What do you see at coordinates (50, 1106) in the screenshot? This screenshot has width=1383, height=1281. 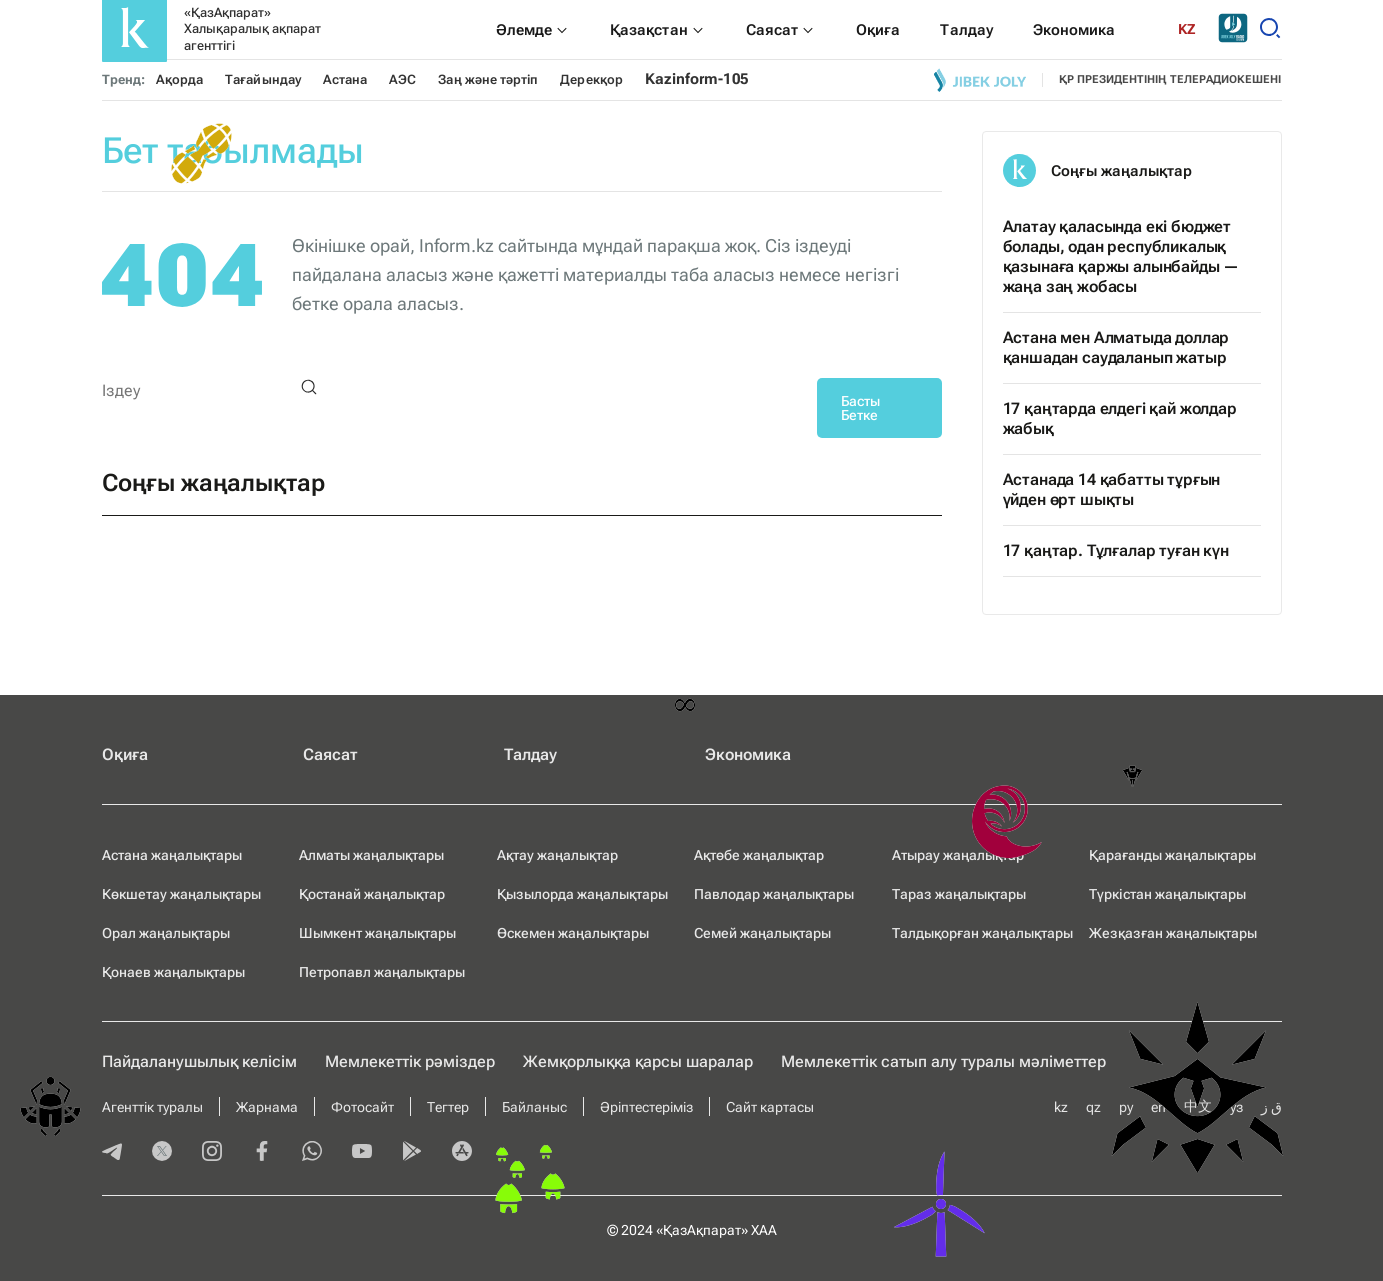 I see `indicates a flying insect enemy or creature type` at bounding box center [50, 1106].